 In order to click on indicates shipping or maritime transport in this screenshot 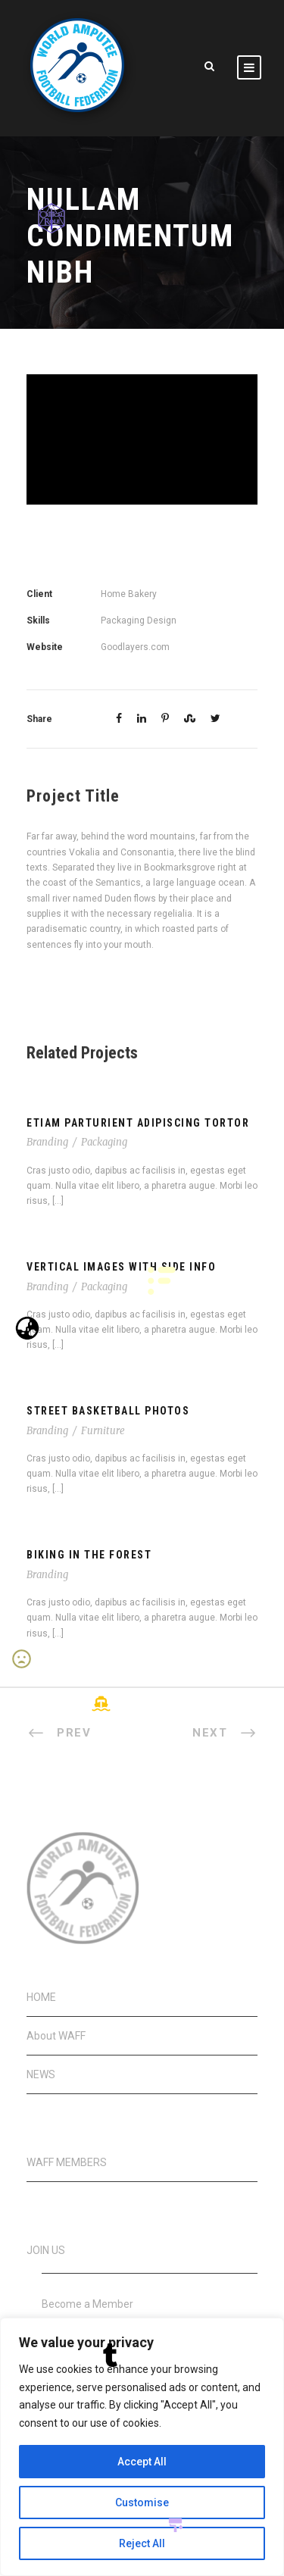, I will do `click(101, 1703)`.